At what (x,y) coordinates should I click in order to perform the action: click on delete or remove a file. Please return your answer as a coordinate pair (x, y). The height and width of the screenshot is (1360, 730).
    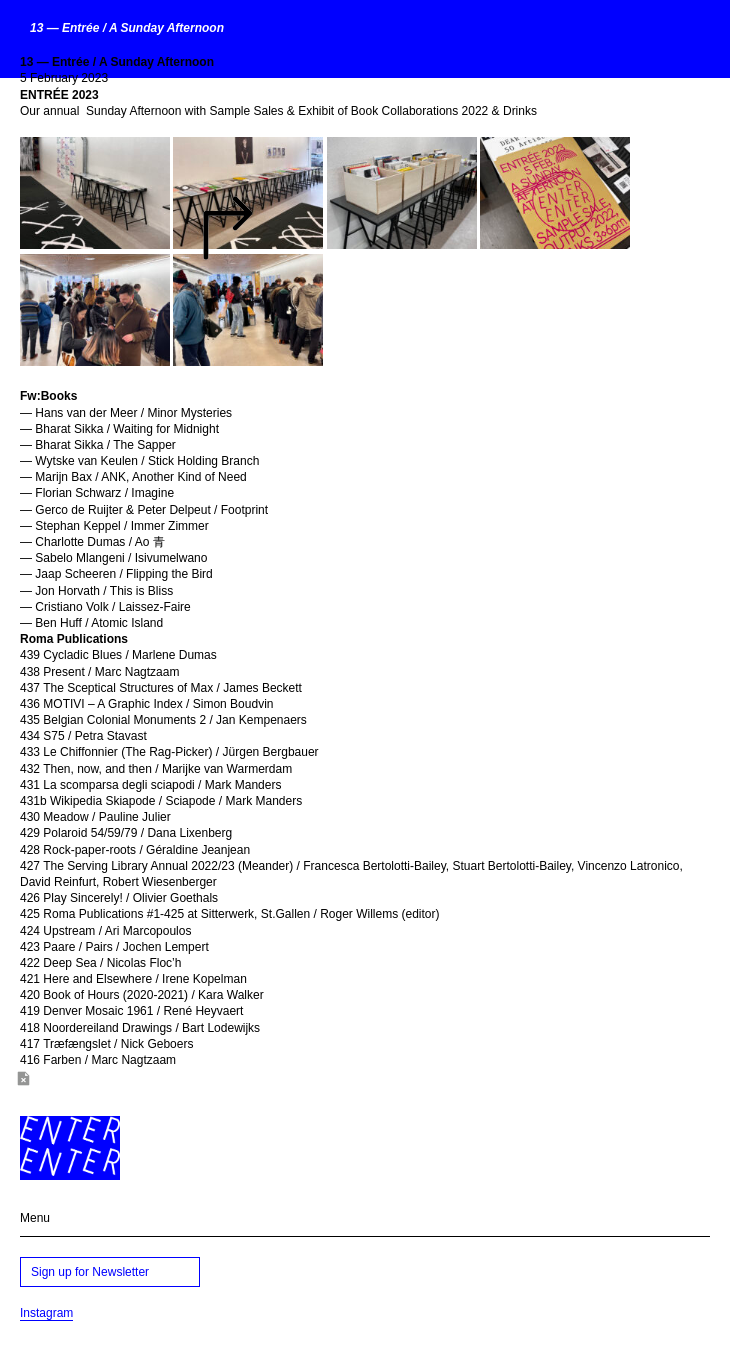
    Looking at the image, I should click on (23, 1078).